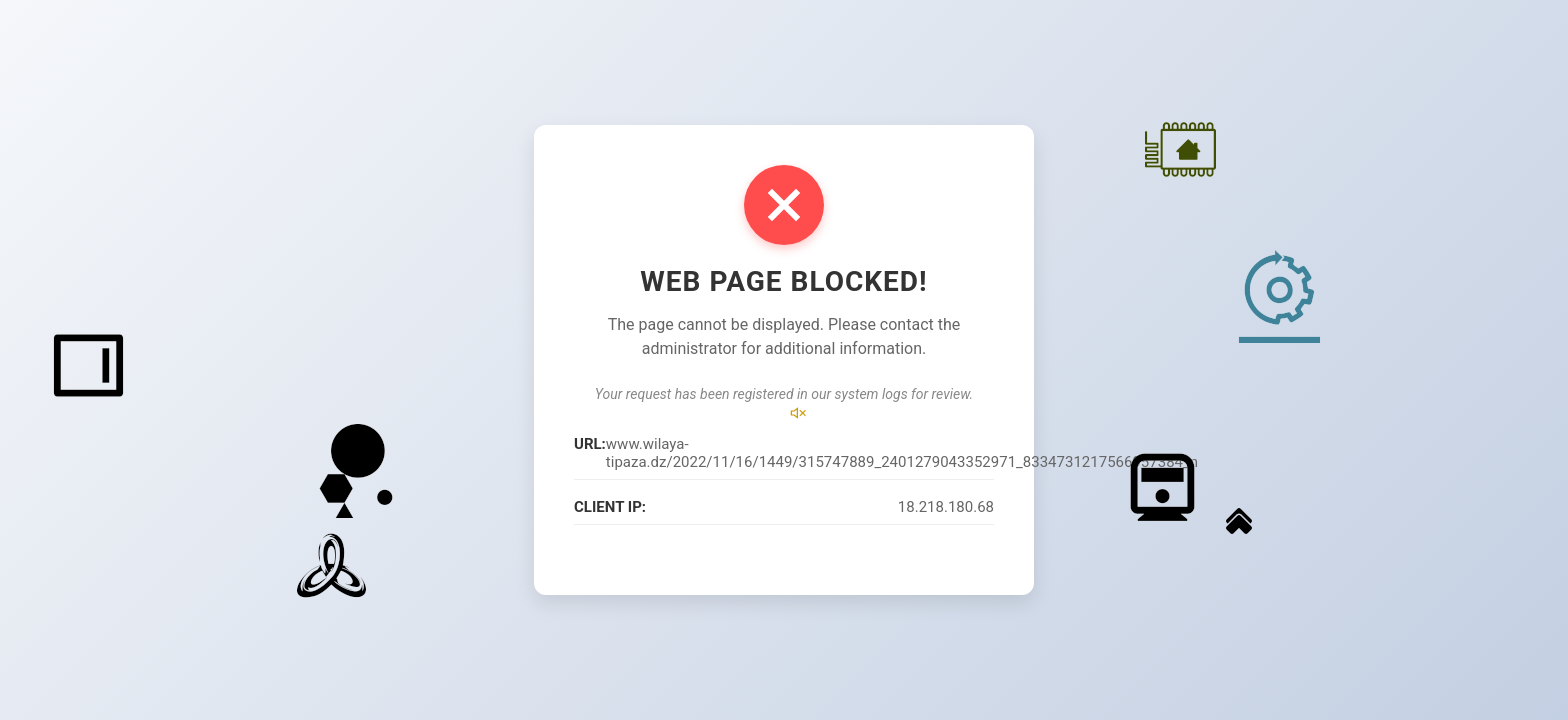  Describe the element at coordinates (1180, 149) in the screenshot. I see `open esphome home automation settings` at that location.